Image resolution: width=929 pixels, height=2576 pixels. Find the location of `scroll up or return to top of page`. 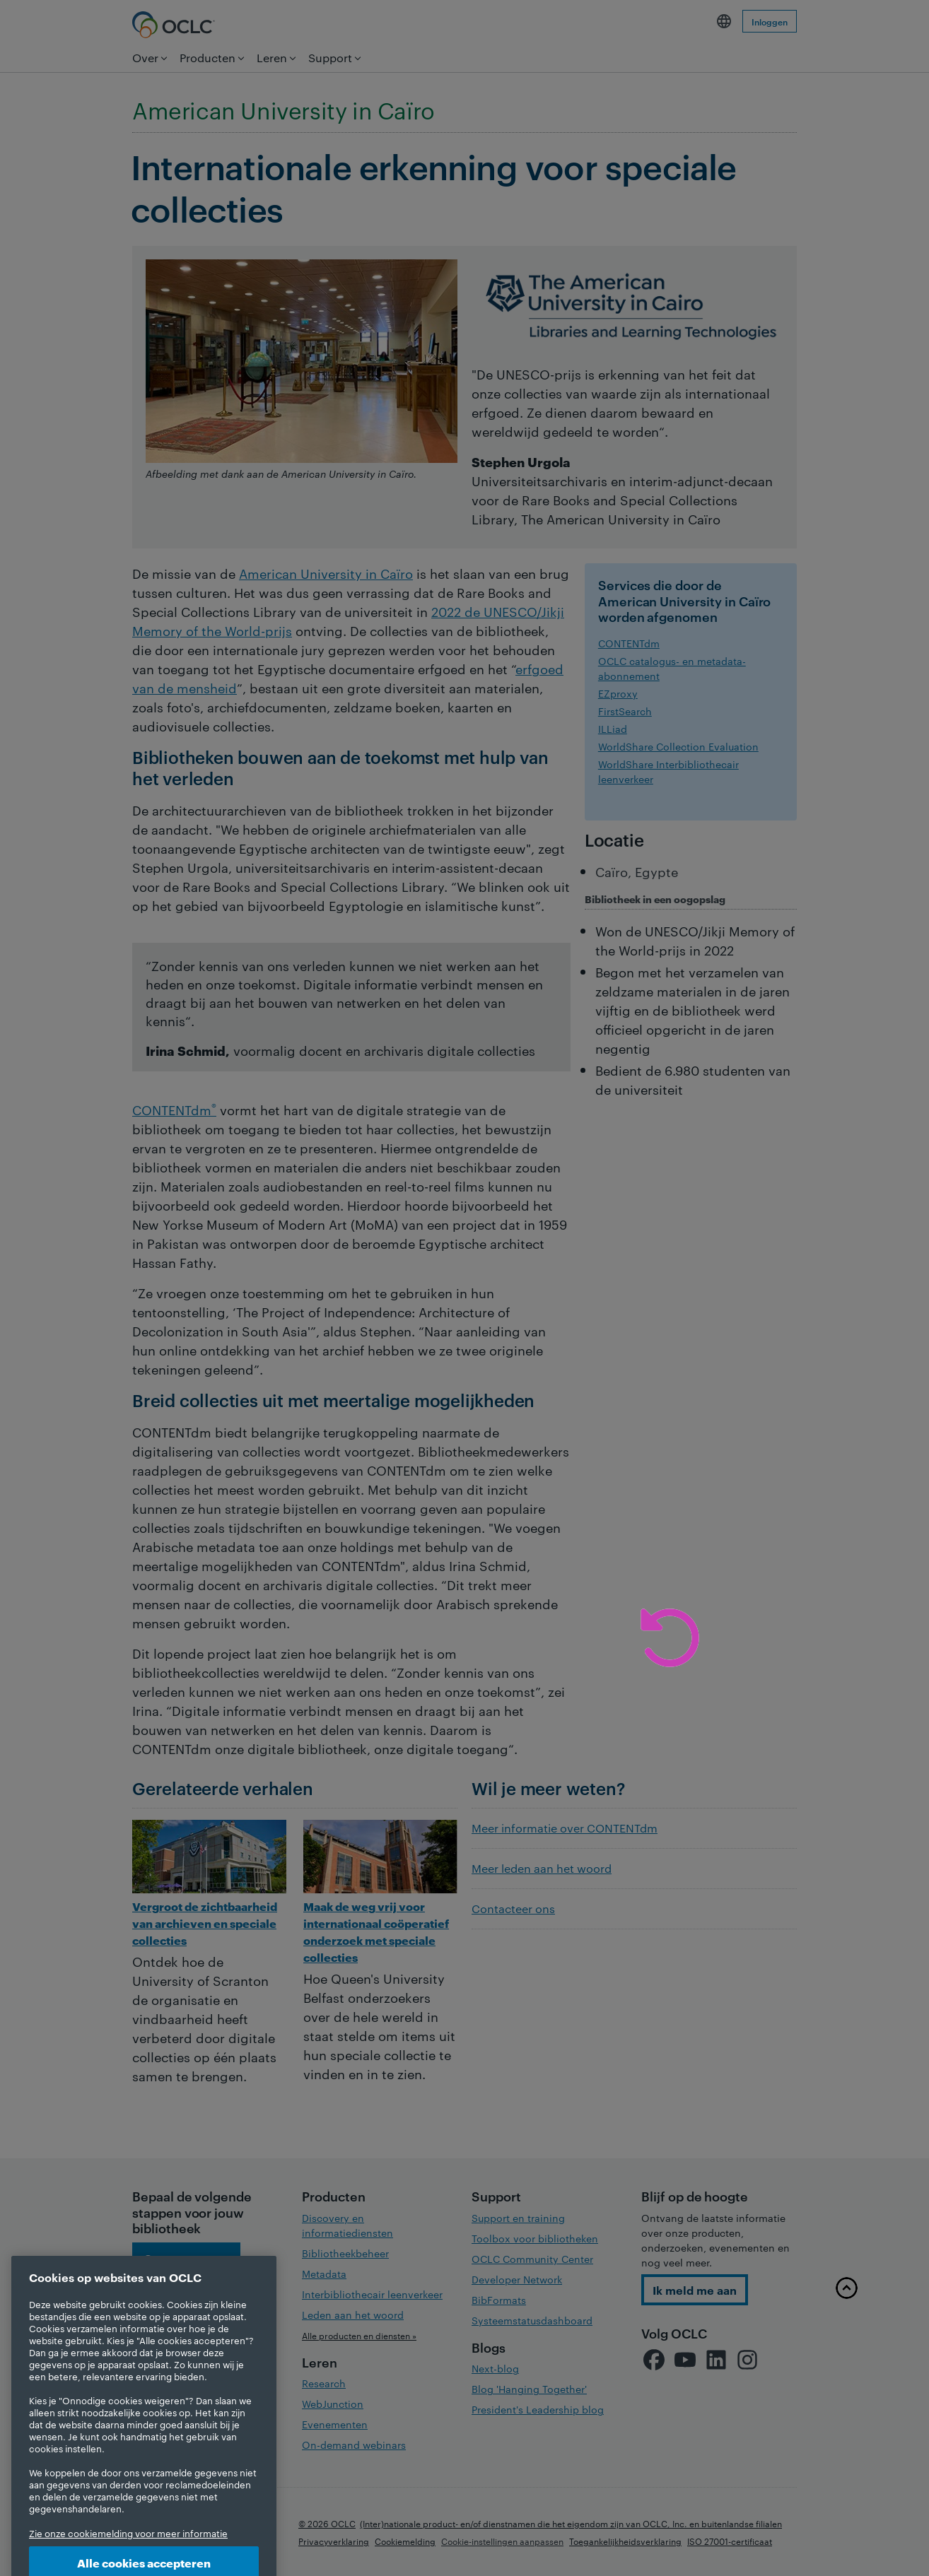

scroll up or return to top of page is located at coordinates (846, 2288).